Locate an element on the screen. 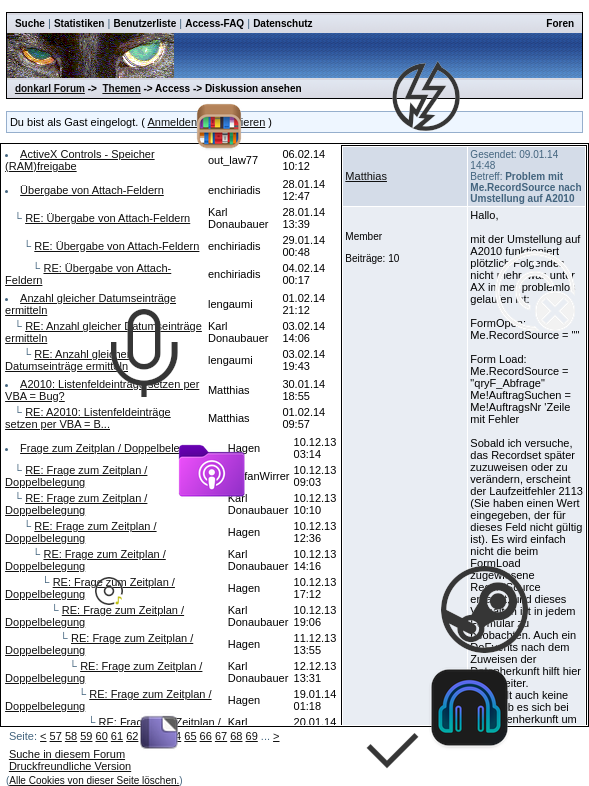  access microphone settings is located at coordinates (144, 353).